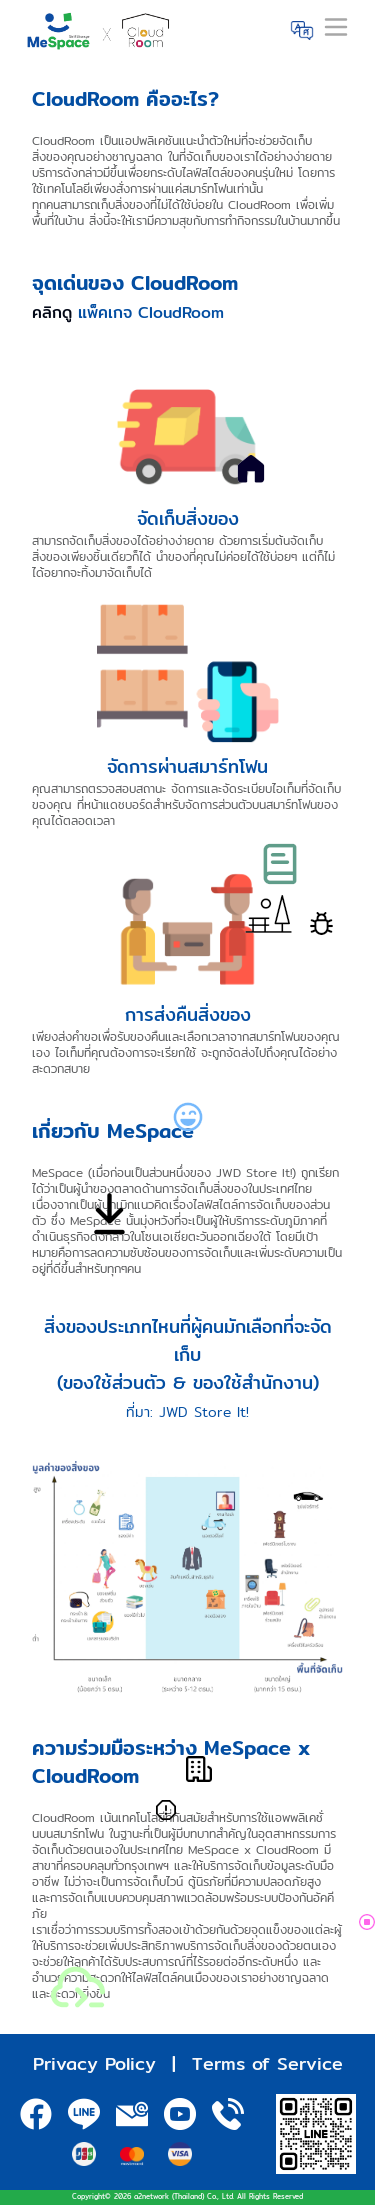 This screenshot has width=375, height=2205. Describe the element at coordinates (251, 470) in the screenshot. I see `go to home screen` at that location.